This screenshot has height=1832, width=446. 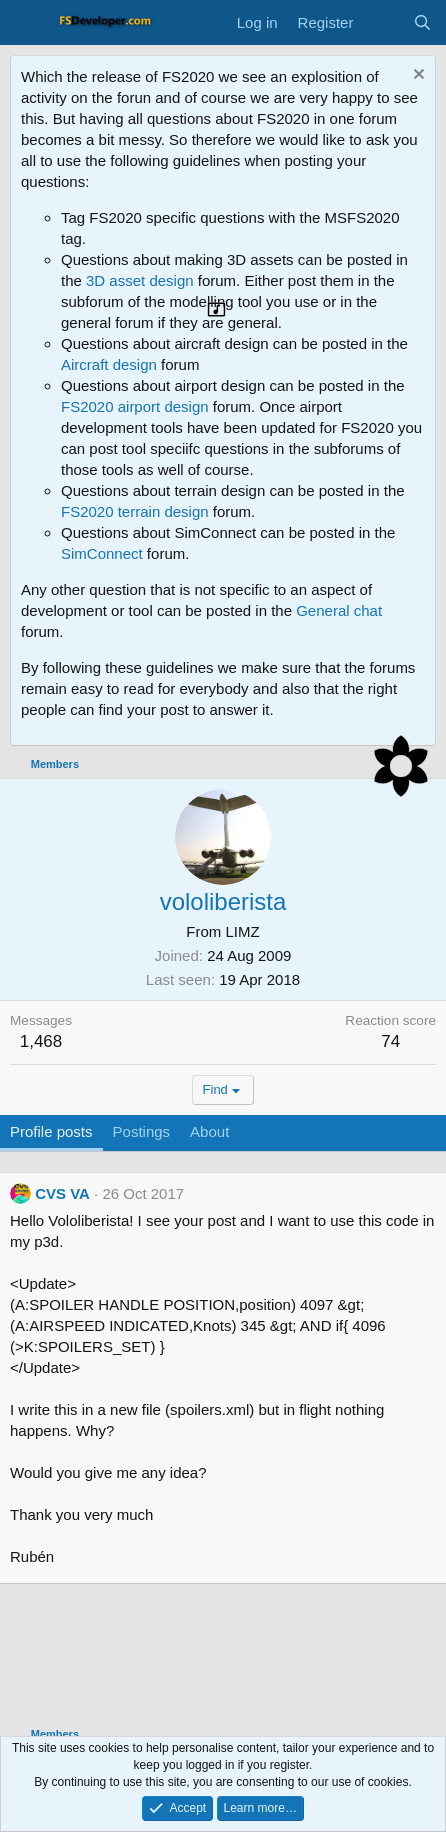 What do you see at coordinates (401, 766) in the screenshot?
I see `apply a vintage or retro photo filter` at bounding box center [401, 766].